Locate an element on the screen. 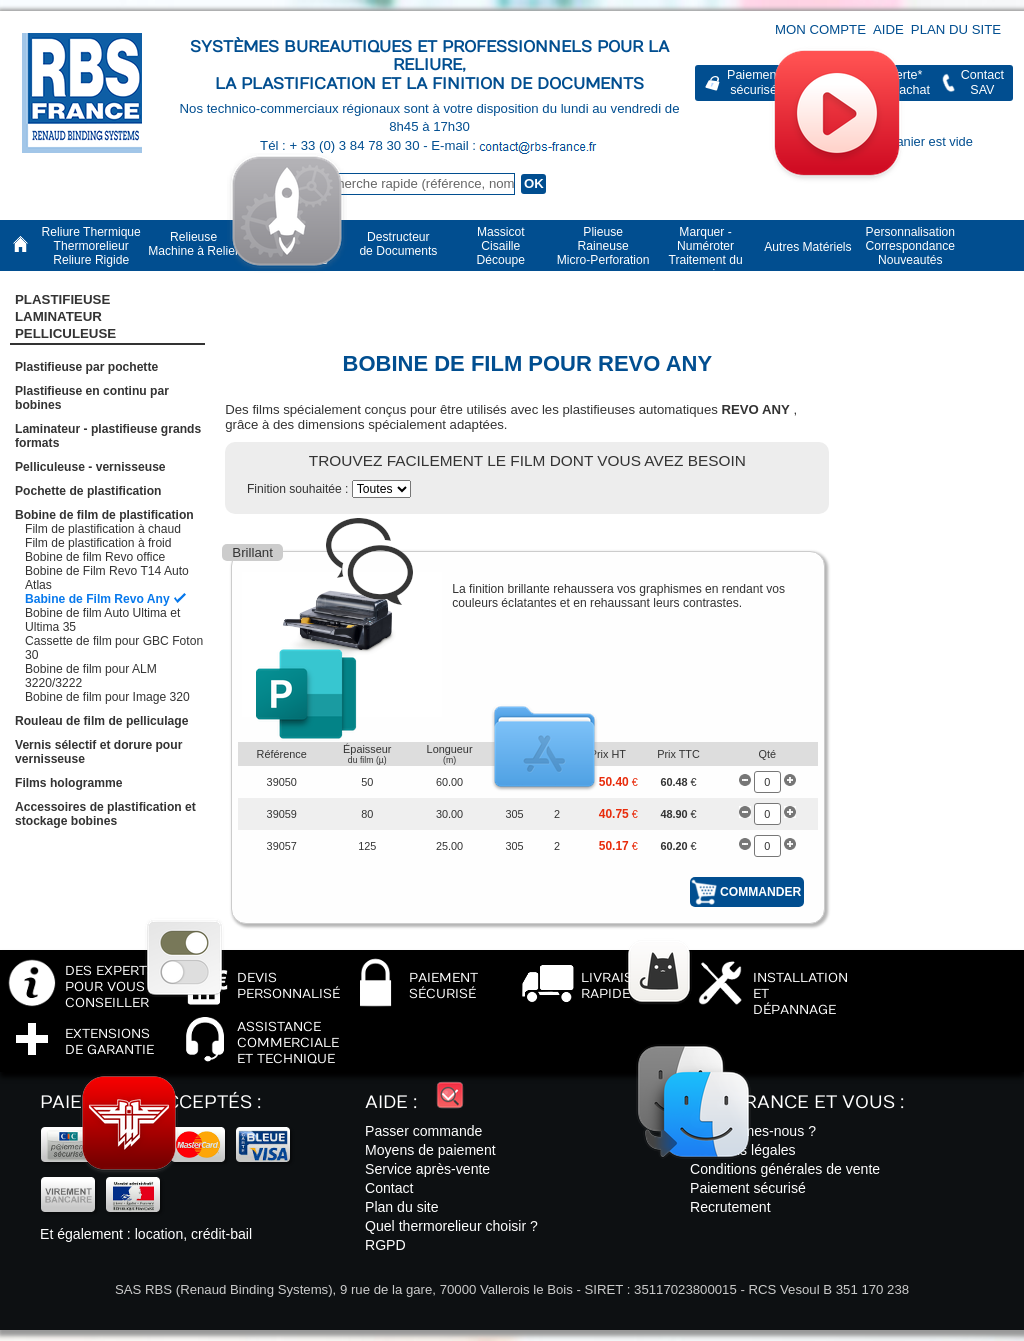 The height and width of the screenshot is (1341, 1024). open youtube music desktop app is located at coordinates (837, 113).